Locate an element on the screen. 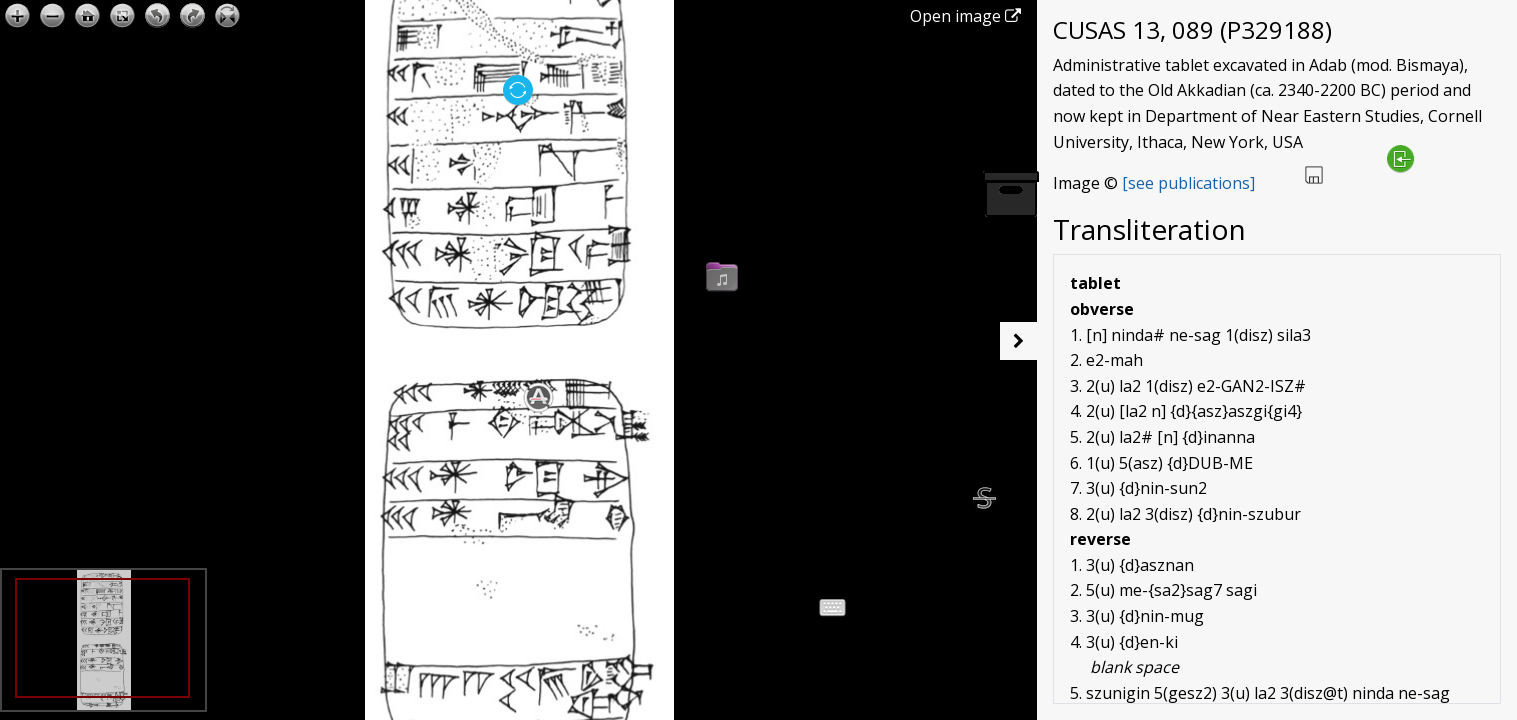 This screenshot has width=1517, height=720. log out of your account is located at coordinates (1401, 159).